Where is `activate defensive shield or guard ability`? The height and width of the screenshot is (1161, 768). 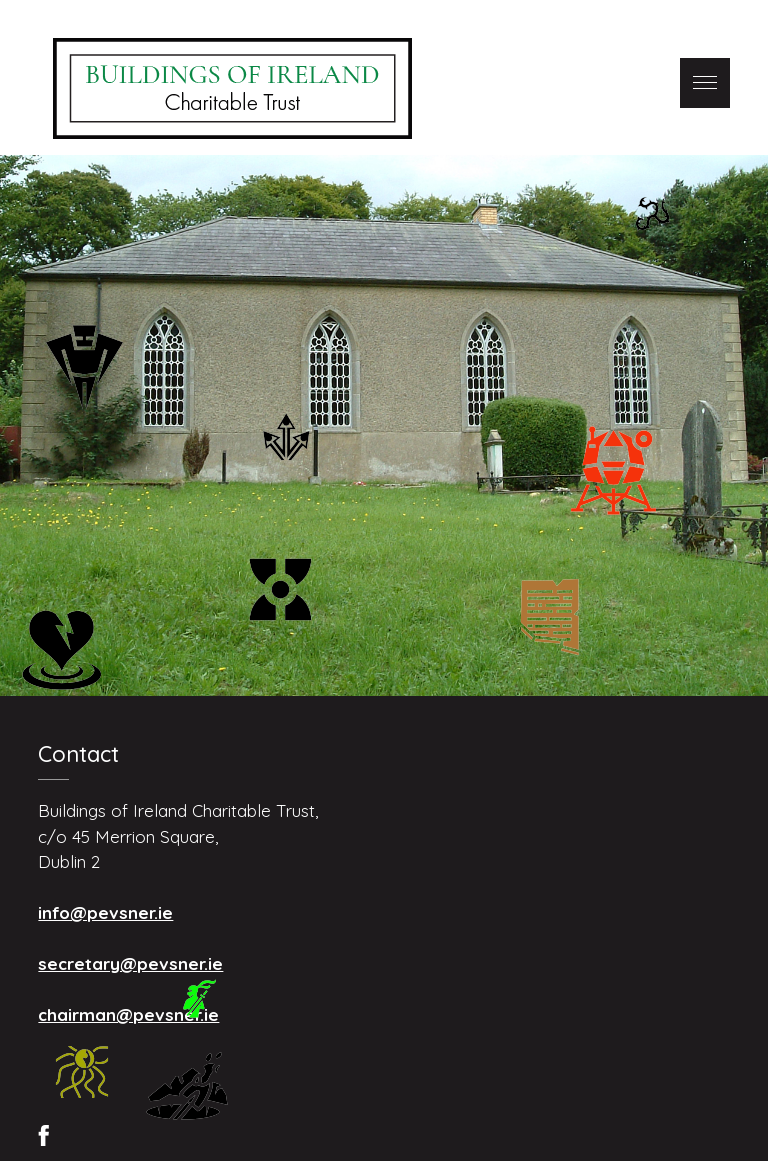 activate defensive shield or guard ability is located at coordinates (84, 367).